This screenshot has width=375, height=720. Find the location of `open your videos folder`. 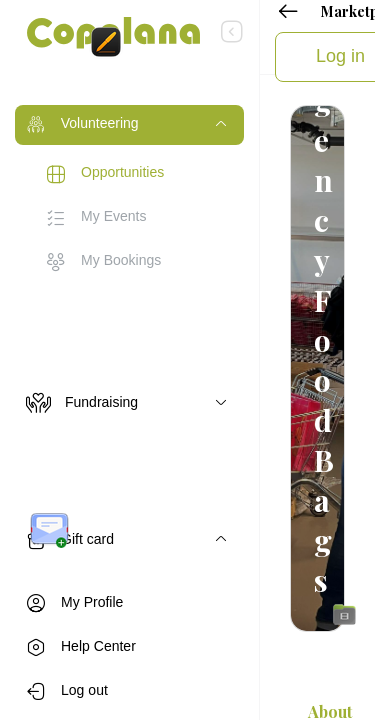

open your videos folder is located at coordinates (344, 614).